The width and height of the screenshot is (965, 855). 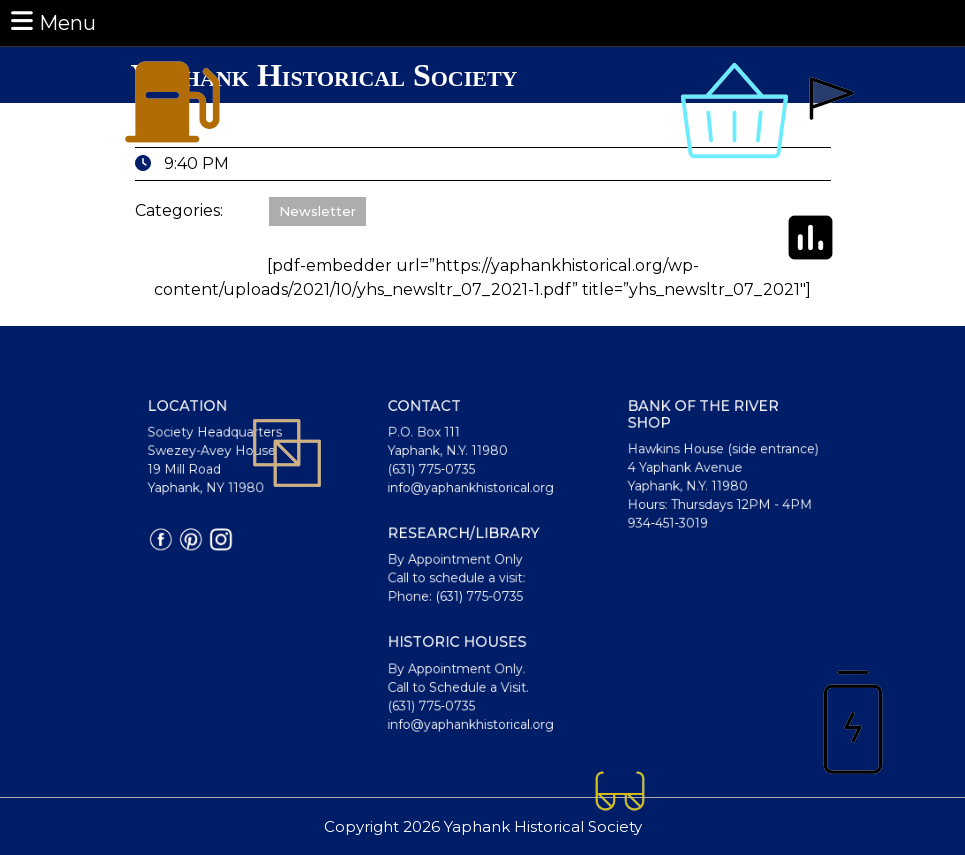 I want to click on indicates device is currently charging, so click(x=853, y=724).